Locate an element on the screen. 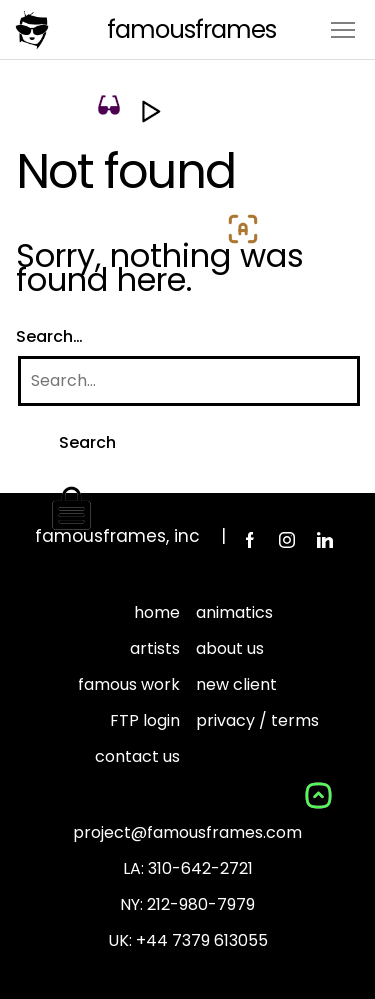  enable auto-focus mode for camera is located at coordinates (243, 229).